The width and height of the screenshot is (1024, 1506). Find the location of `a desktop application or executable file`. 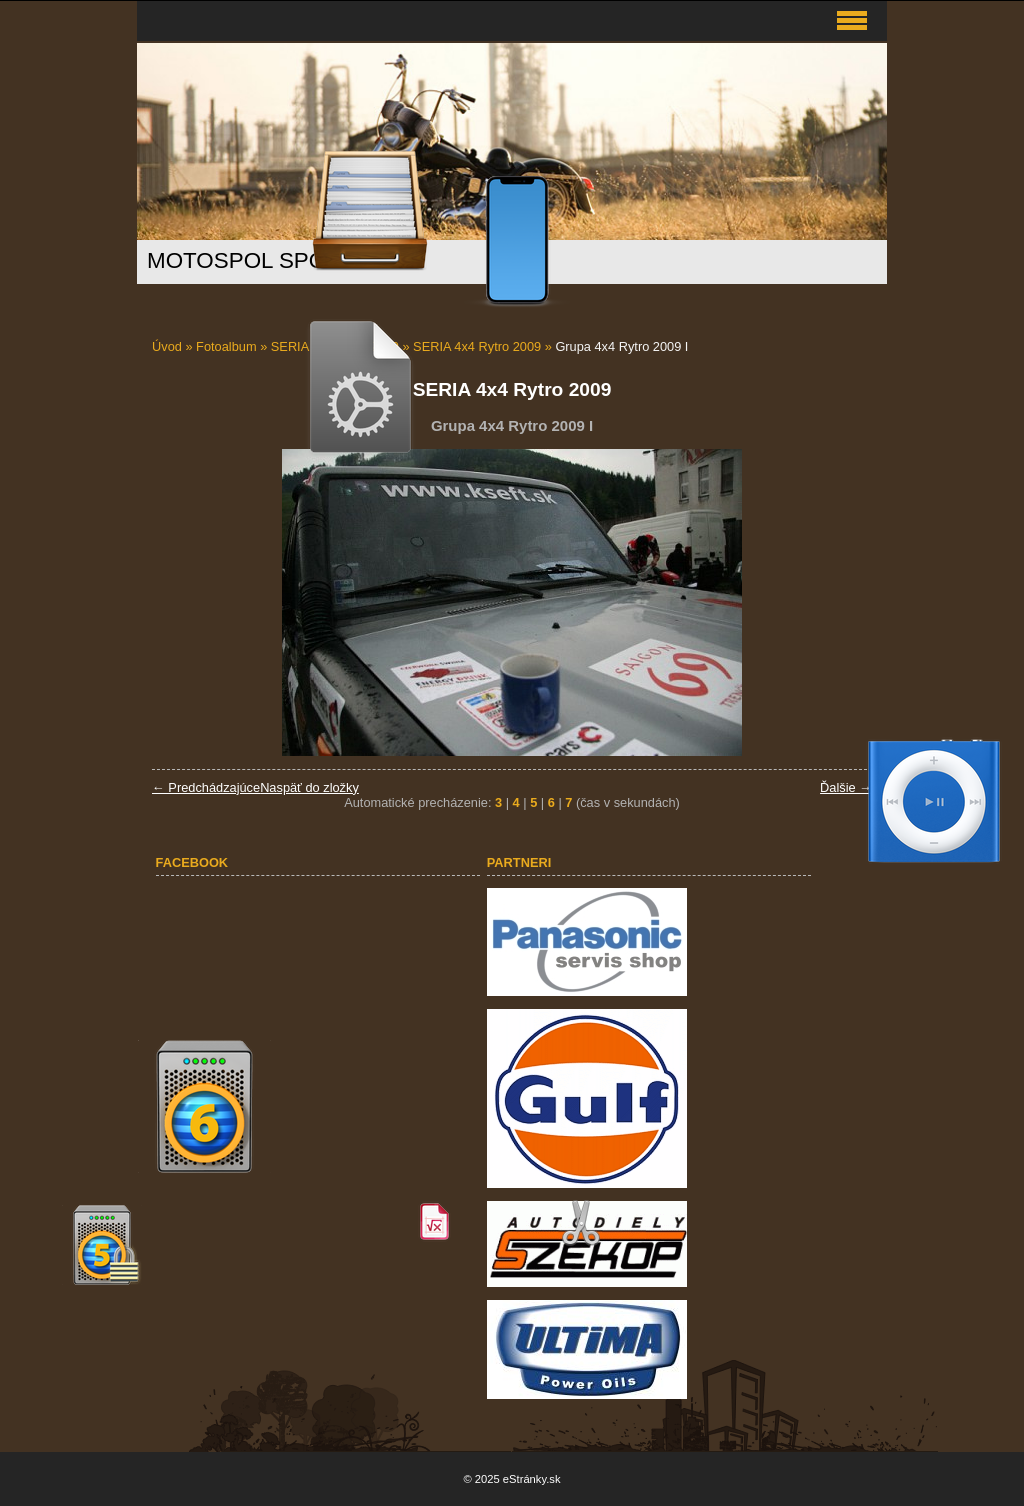

a desktop application or executable file is located at coordinates (360, 389).